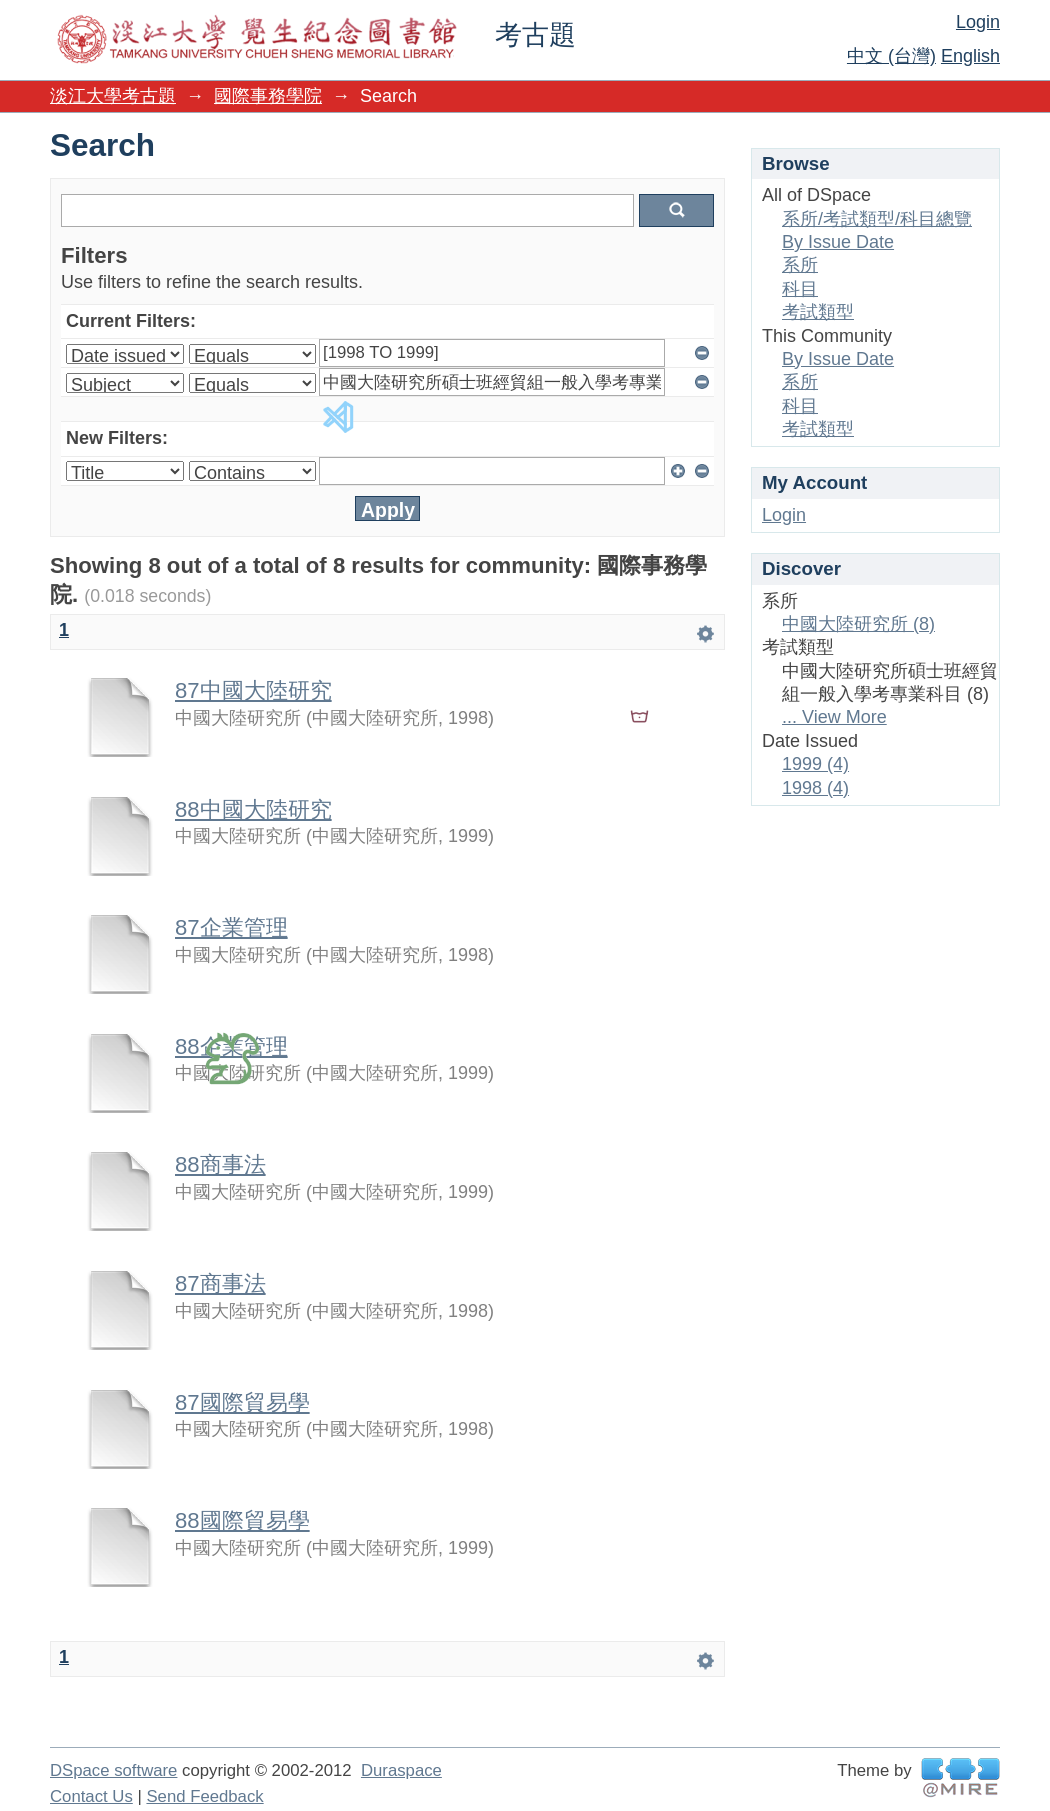 This screenshot has width=1050, height=1811. What do you see at coordinates (232, 1057) in the screenshot?
I see `access squirrel version control settings` at bounding box center [232, 1057].